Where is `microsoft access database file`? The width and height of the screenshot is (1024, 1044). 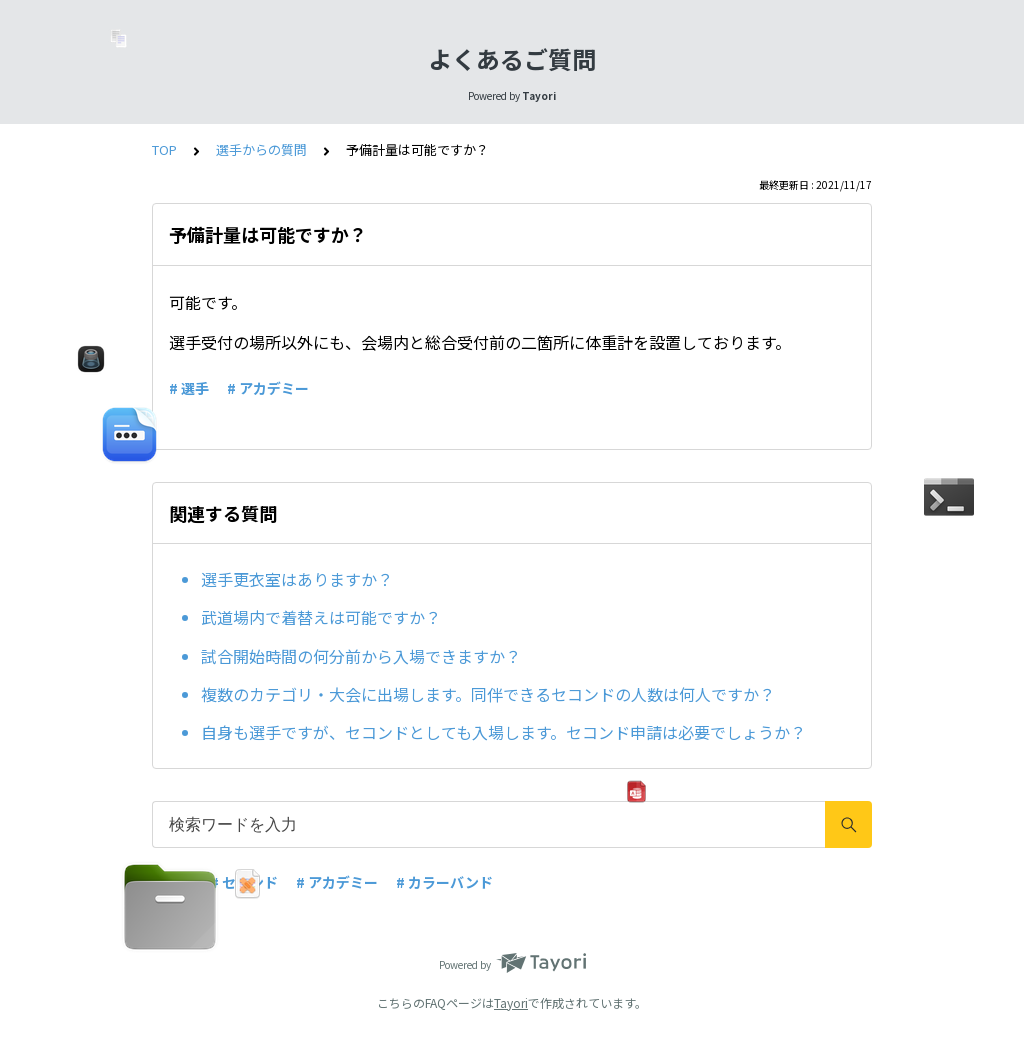
microsoft access database file is located at coordinates (636, 791).